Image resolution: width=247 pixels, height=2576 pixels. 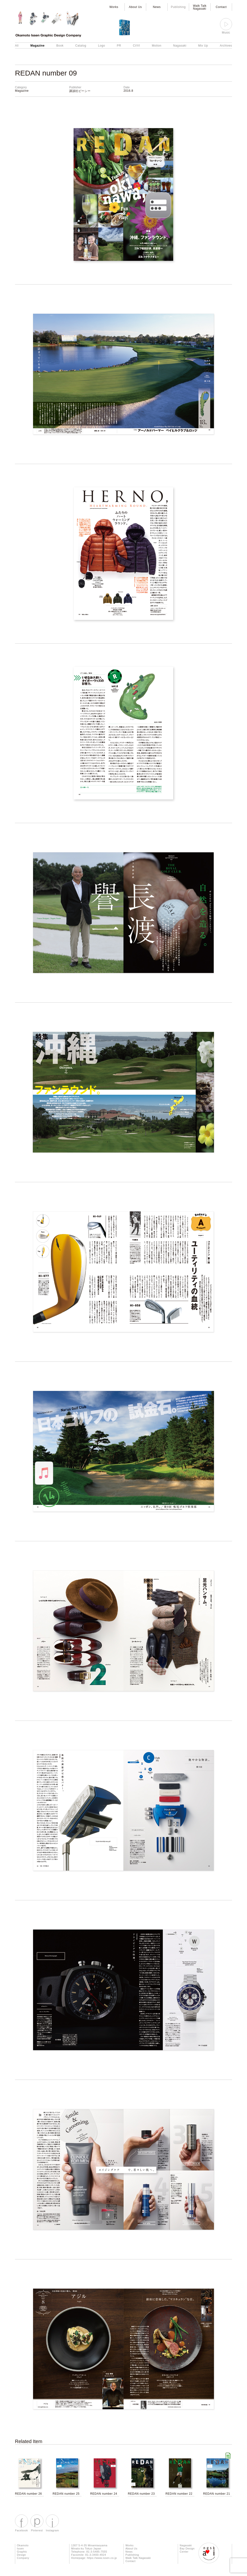 What do you see at coordinates (158, 206) in the screenshot?
I see `access login and authentication settings` at bounding box center [158, 206].